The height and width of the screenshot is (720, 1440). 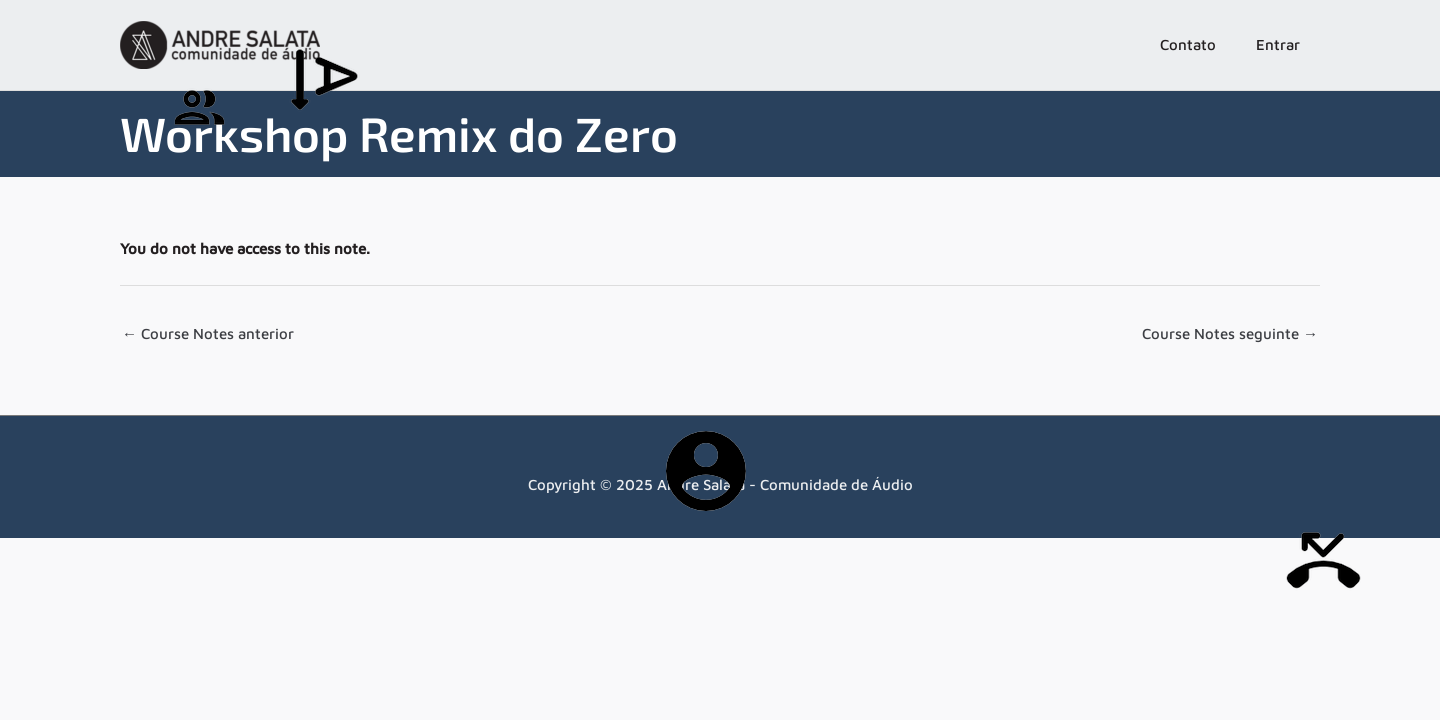 What do you see at coordinates (199, 107) in the screenshot?
I see `view contacts or people list` at bounding box center [199, 107].